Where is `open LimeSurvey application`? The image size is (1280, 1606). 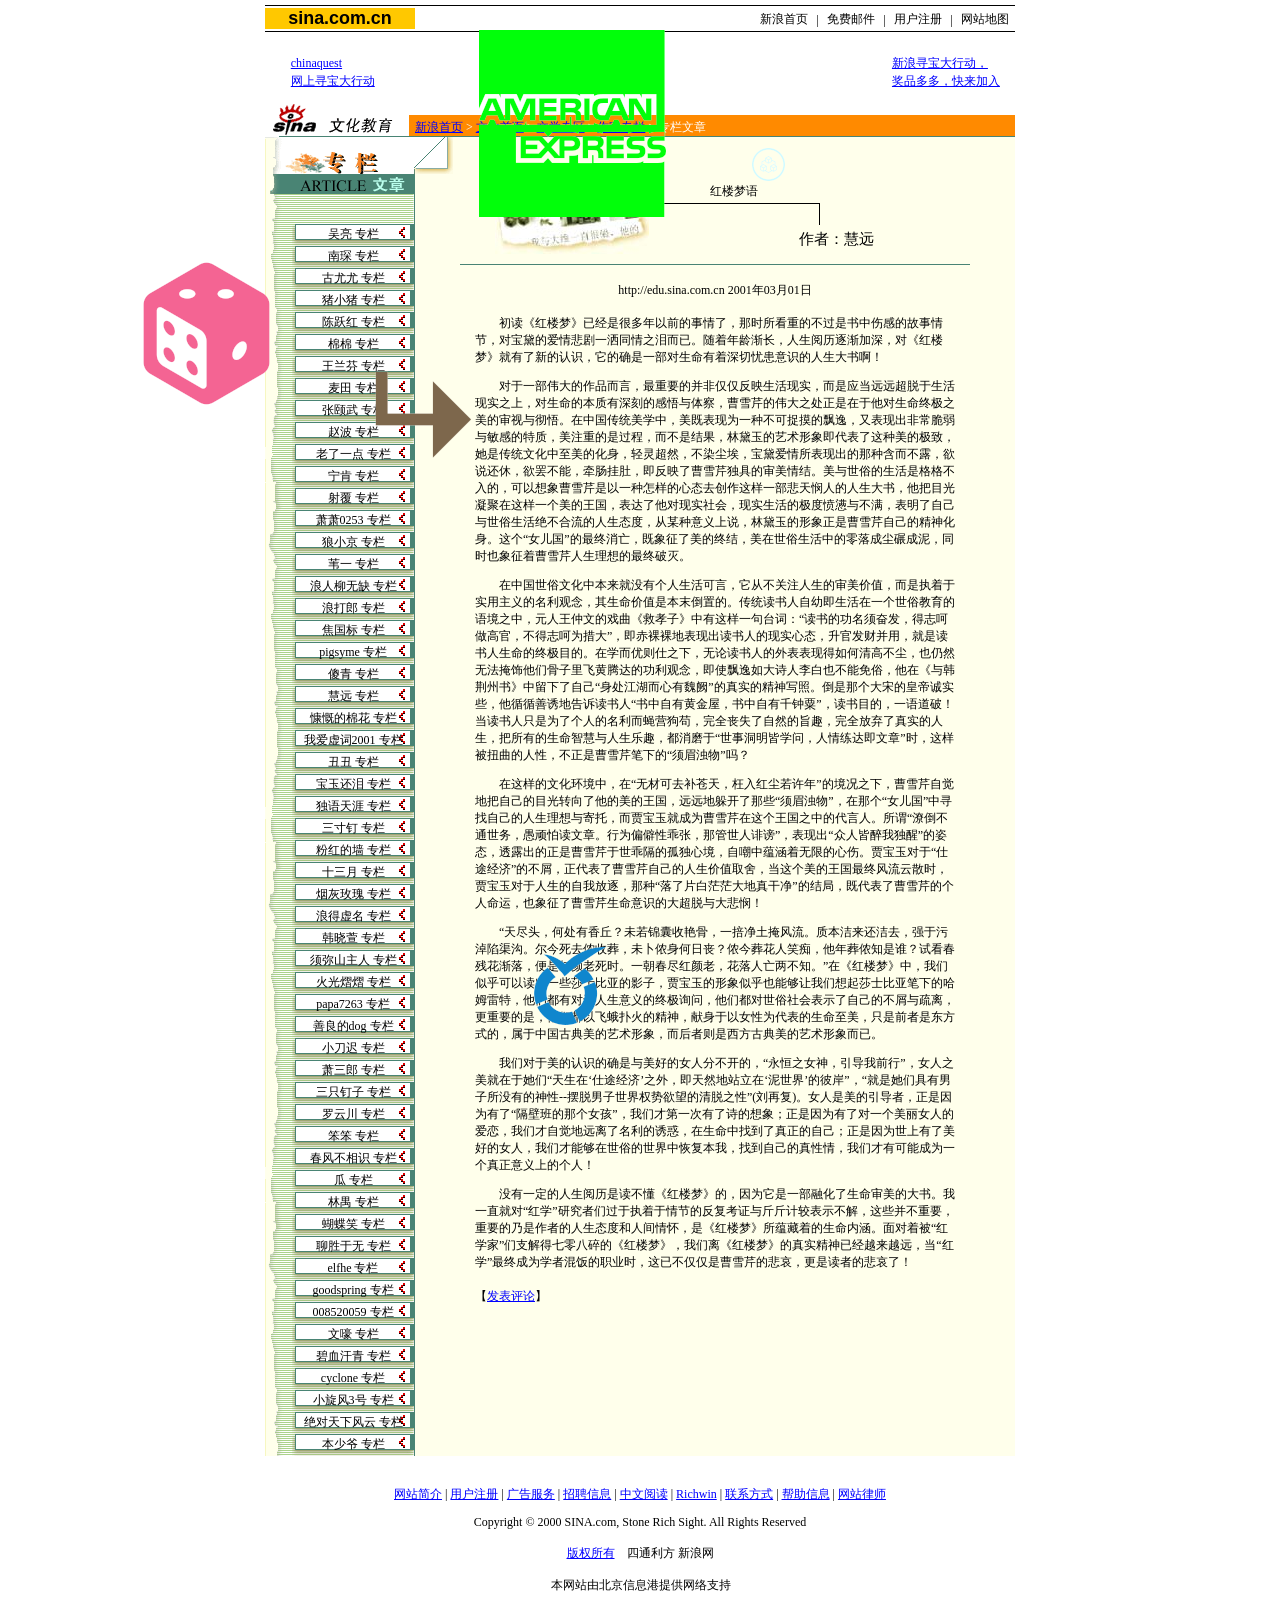
open LimeSurvey application is located at coordinates (570, 986).